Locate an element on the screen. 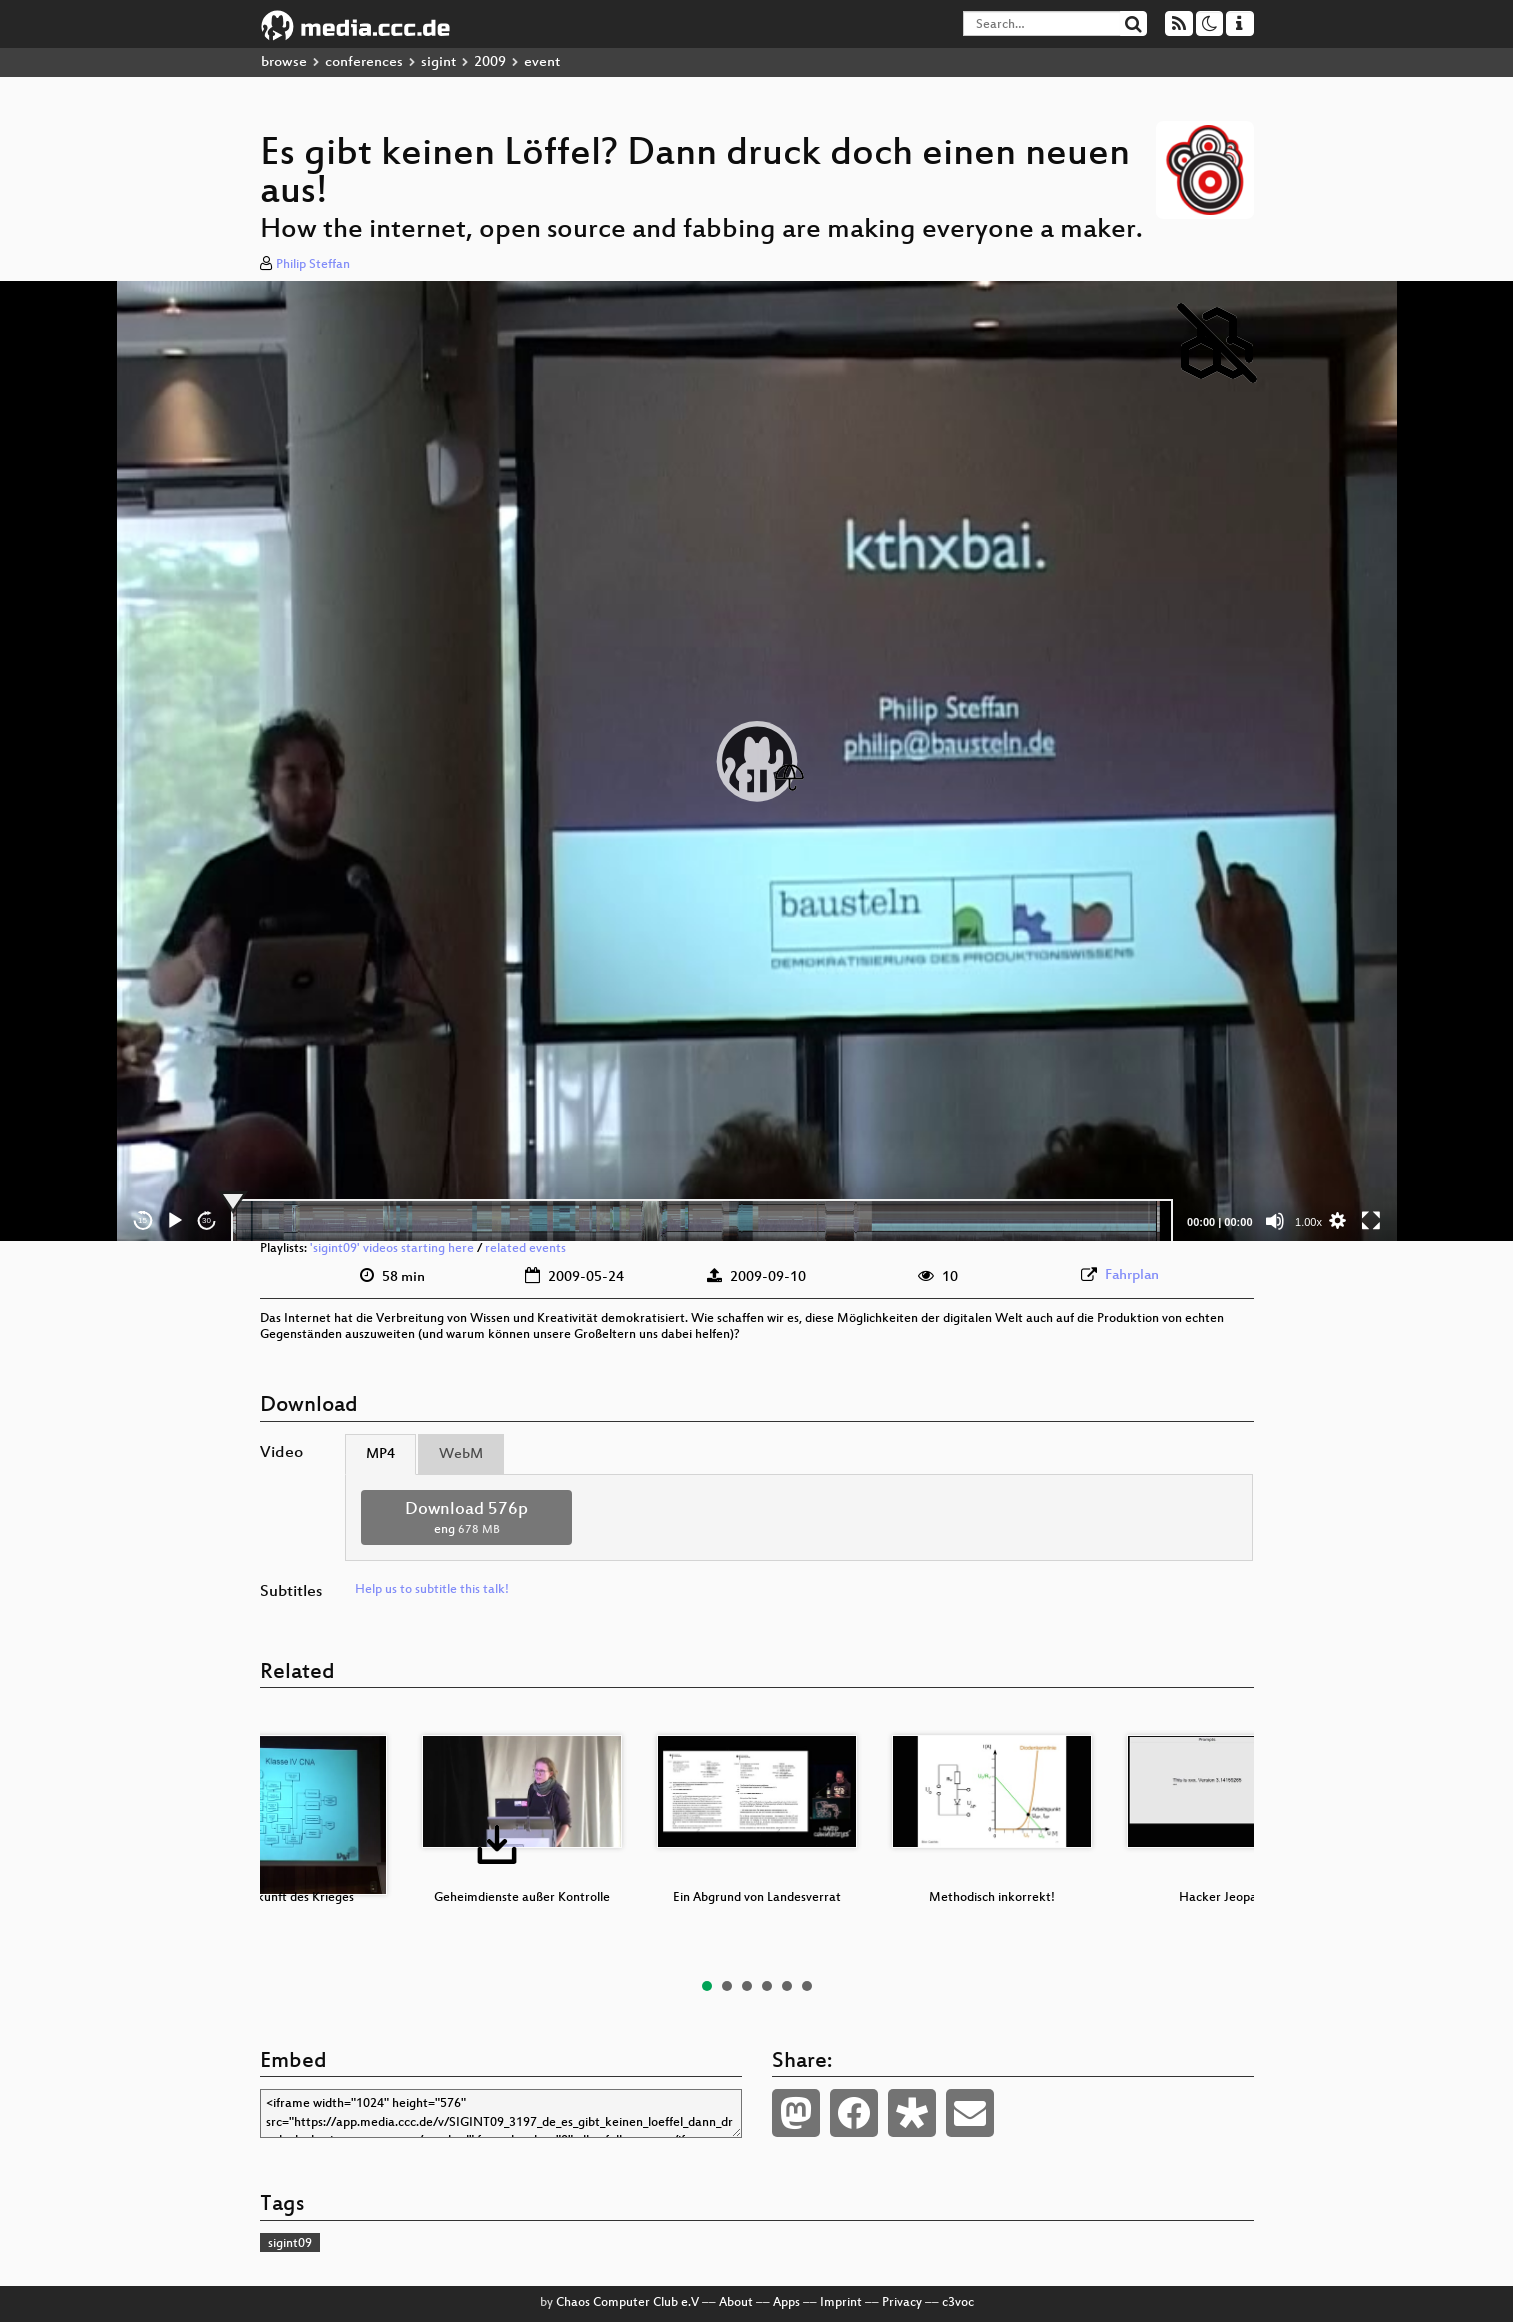  view weather protection or rain forecast is located at coordinates (789, 777).